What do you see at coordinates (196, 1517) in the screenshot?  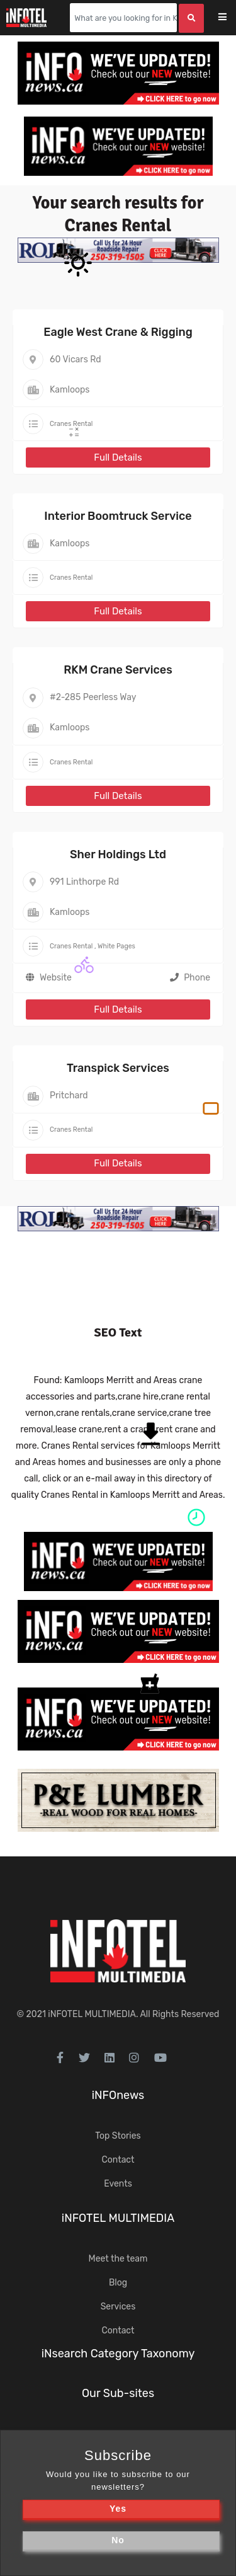 I see `indicates 8 o'clock time` at bounding box center [196, 1517].